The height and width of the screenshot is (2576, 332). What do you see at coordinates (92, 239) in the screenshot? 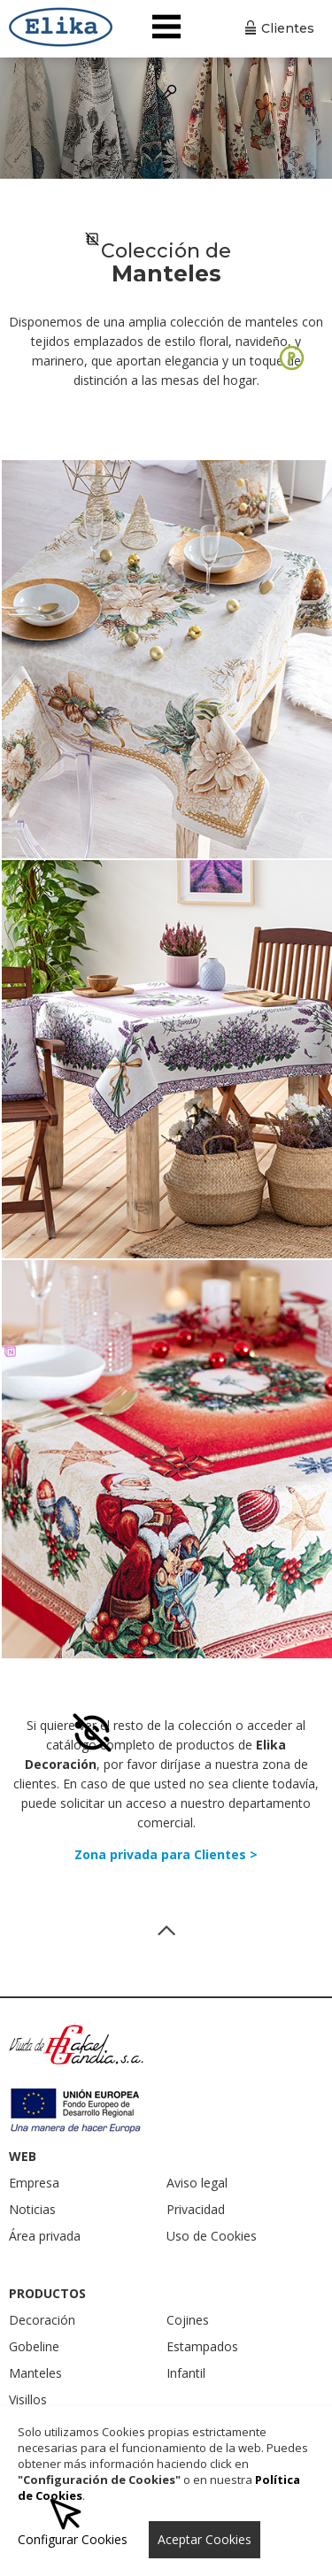
I see `contacts unavailable or disabled` at bounding box center [92, 239].